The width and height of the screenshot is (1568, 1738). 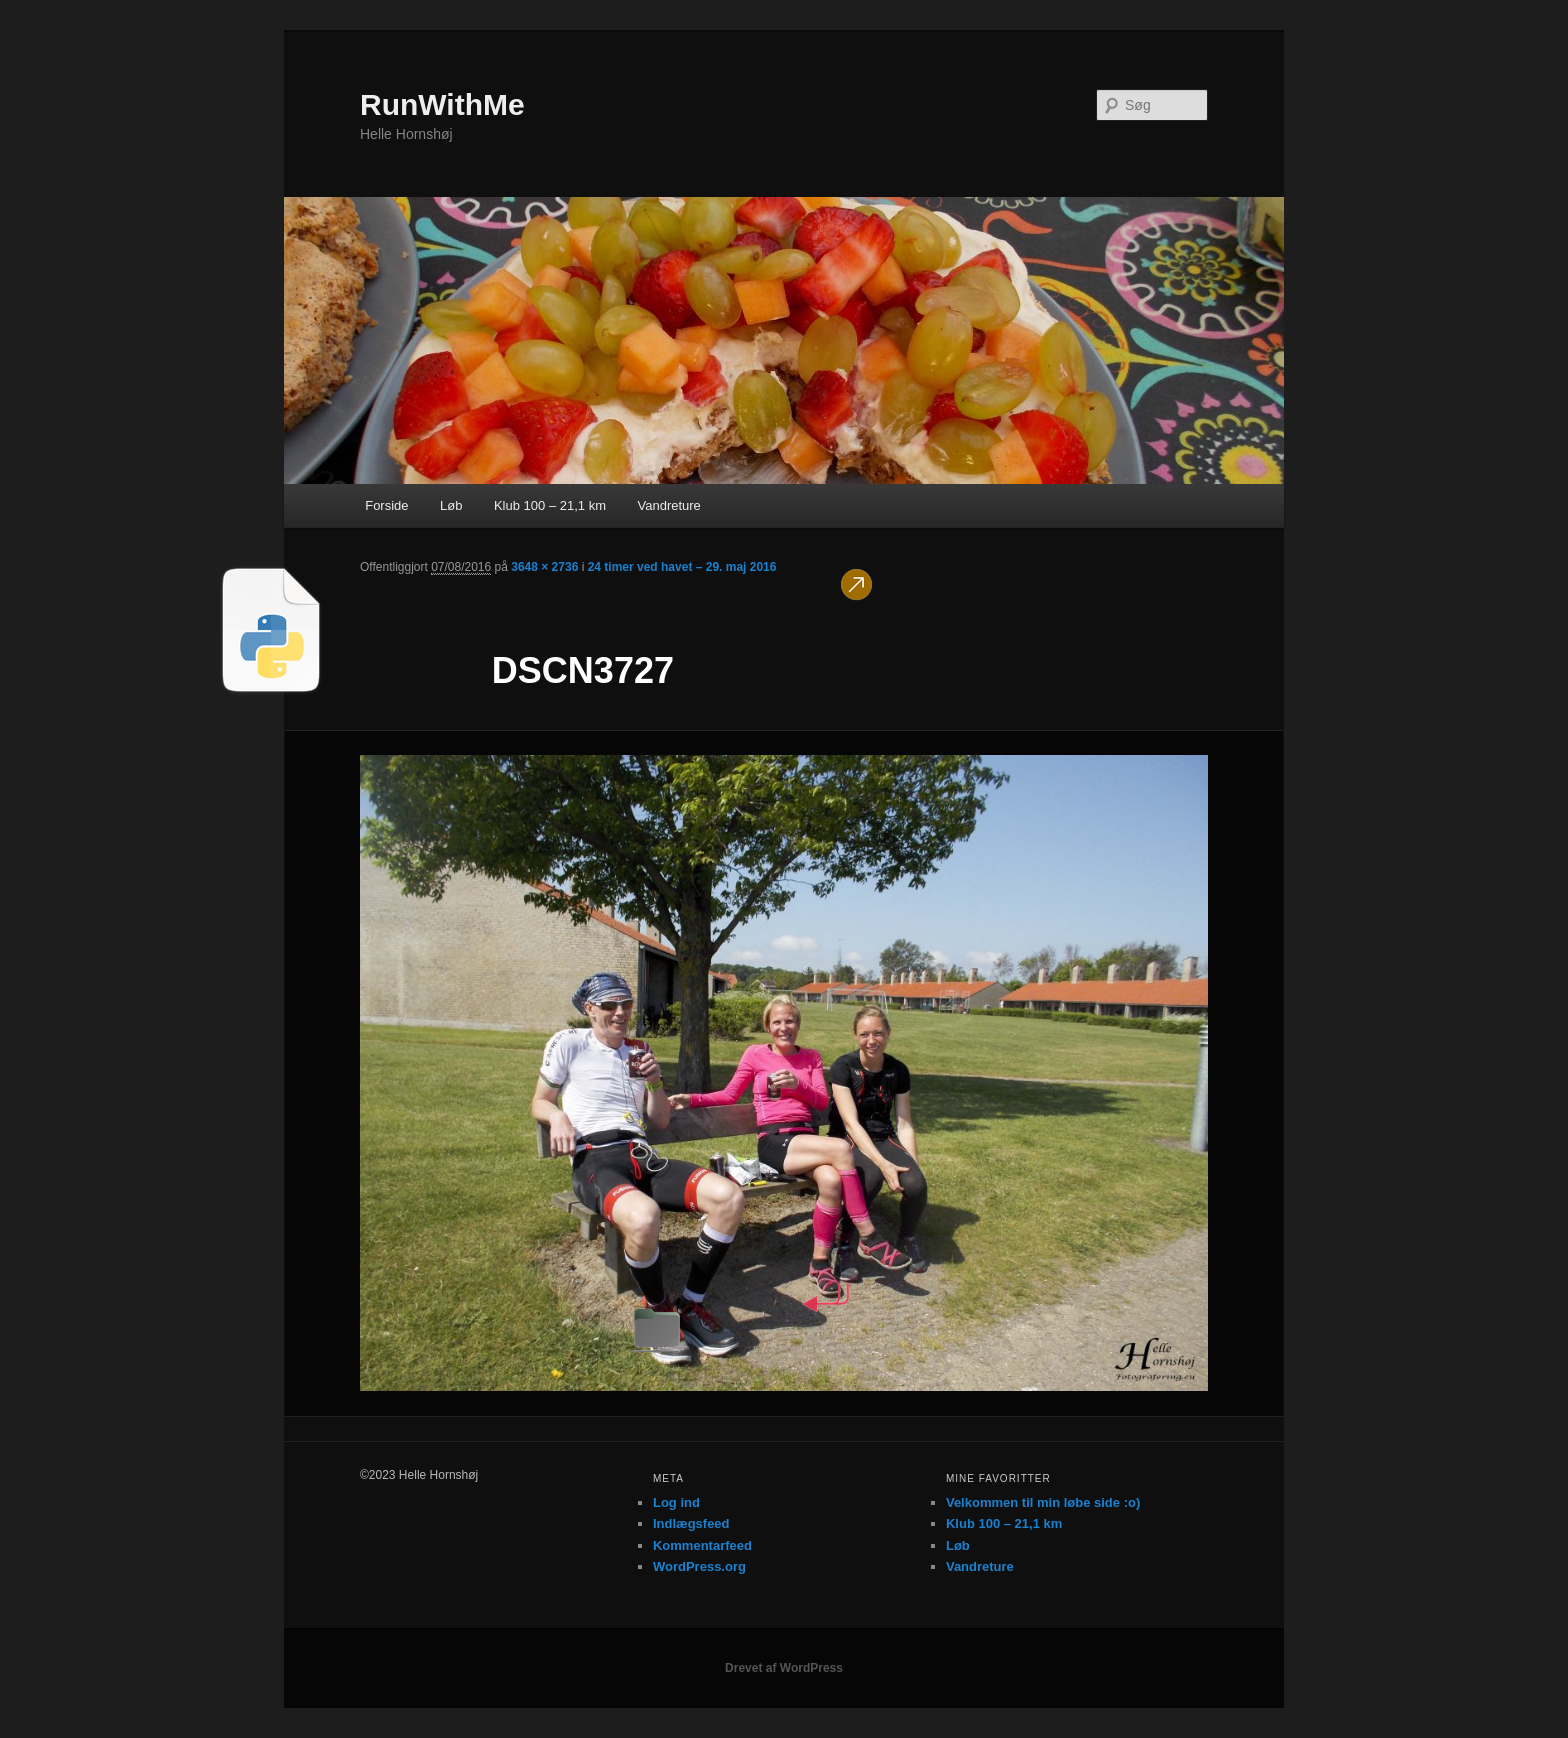 I want to click on access a remote or network folder, so click(x=657, y=1330).